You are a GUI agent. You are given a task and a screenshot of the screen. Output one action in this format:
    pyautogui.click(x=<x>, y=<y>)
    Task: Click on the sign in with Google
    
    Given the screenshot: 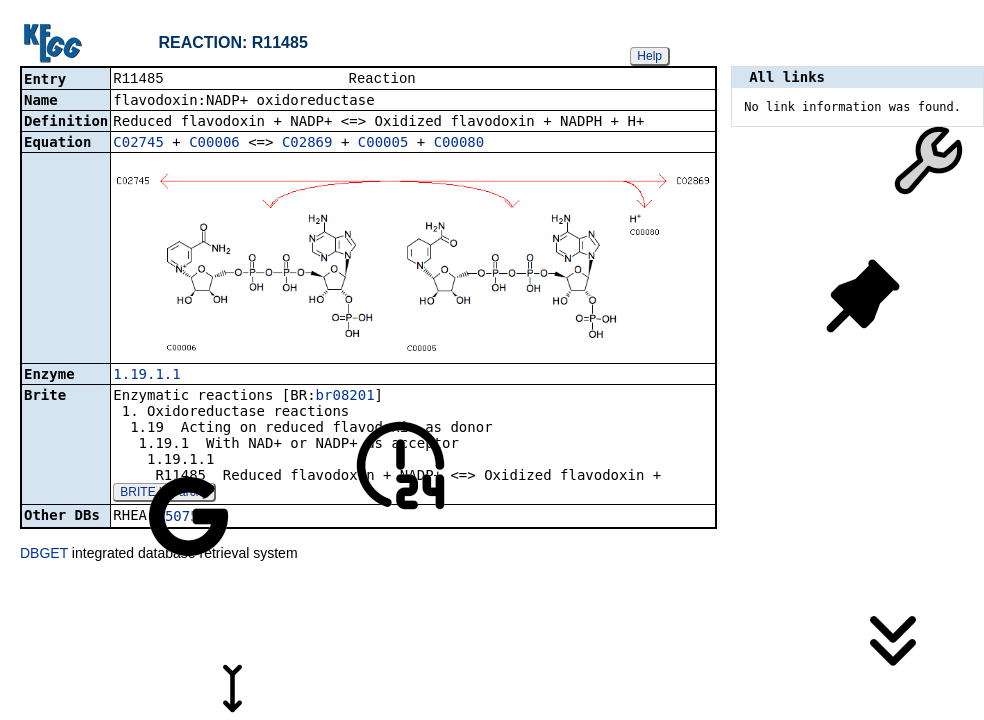 What is the action you would take?
    pyautogui.click(x=188, y=516)
    